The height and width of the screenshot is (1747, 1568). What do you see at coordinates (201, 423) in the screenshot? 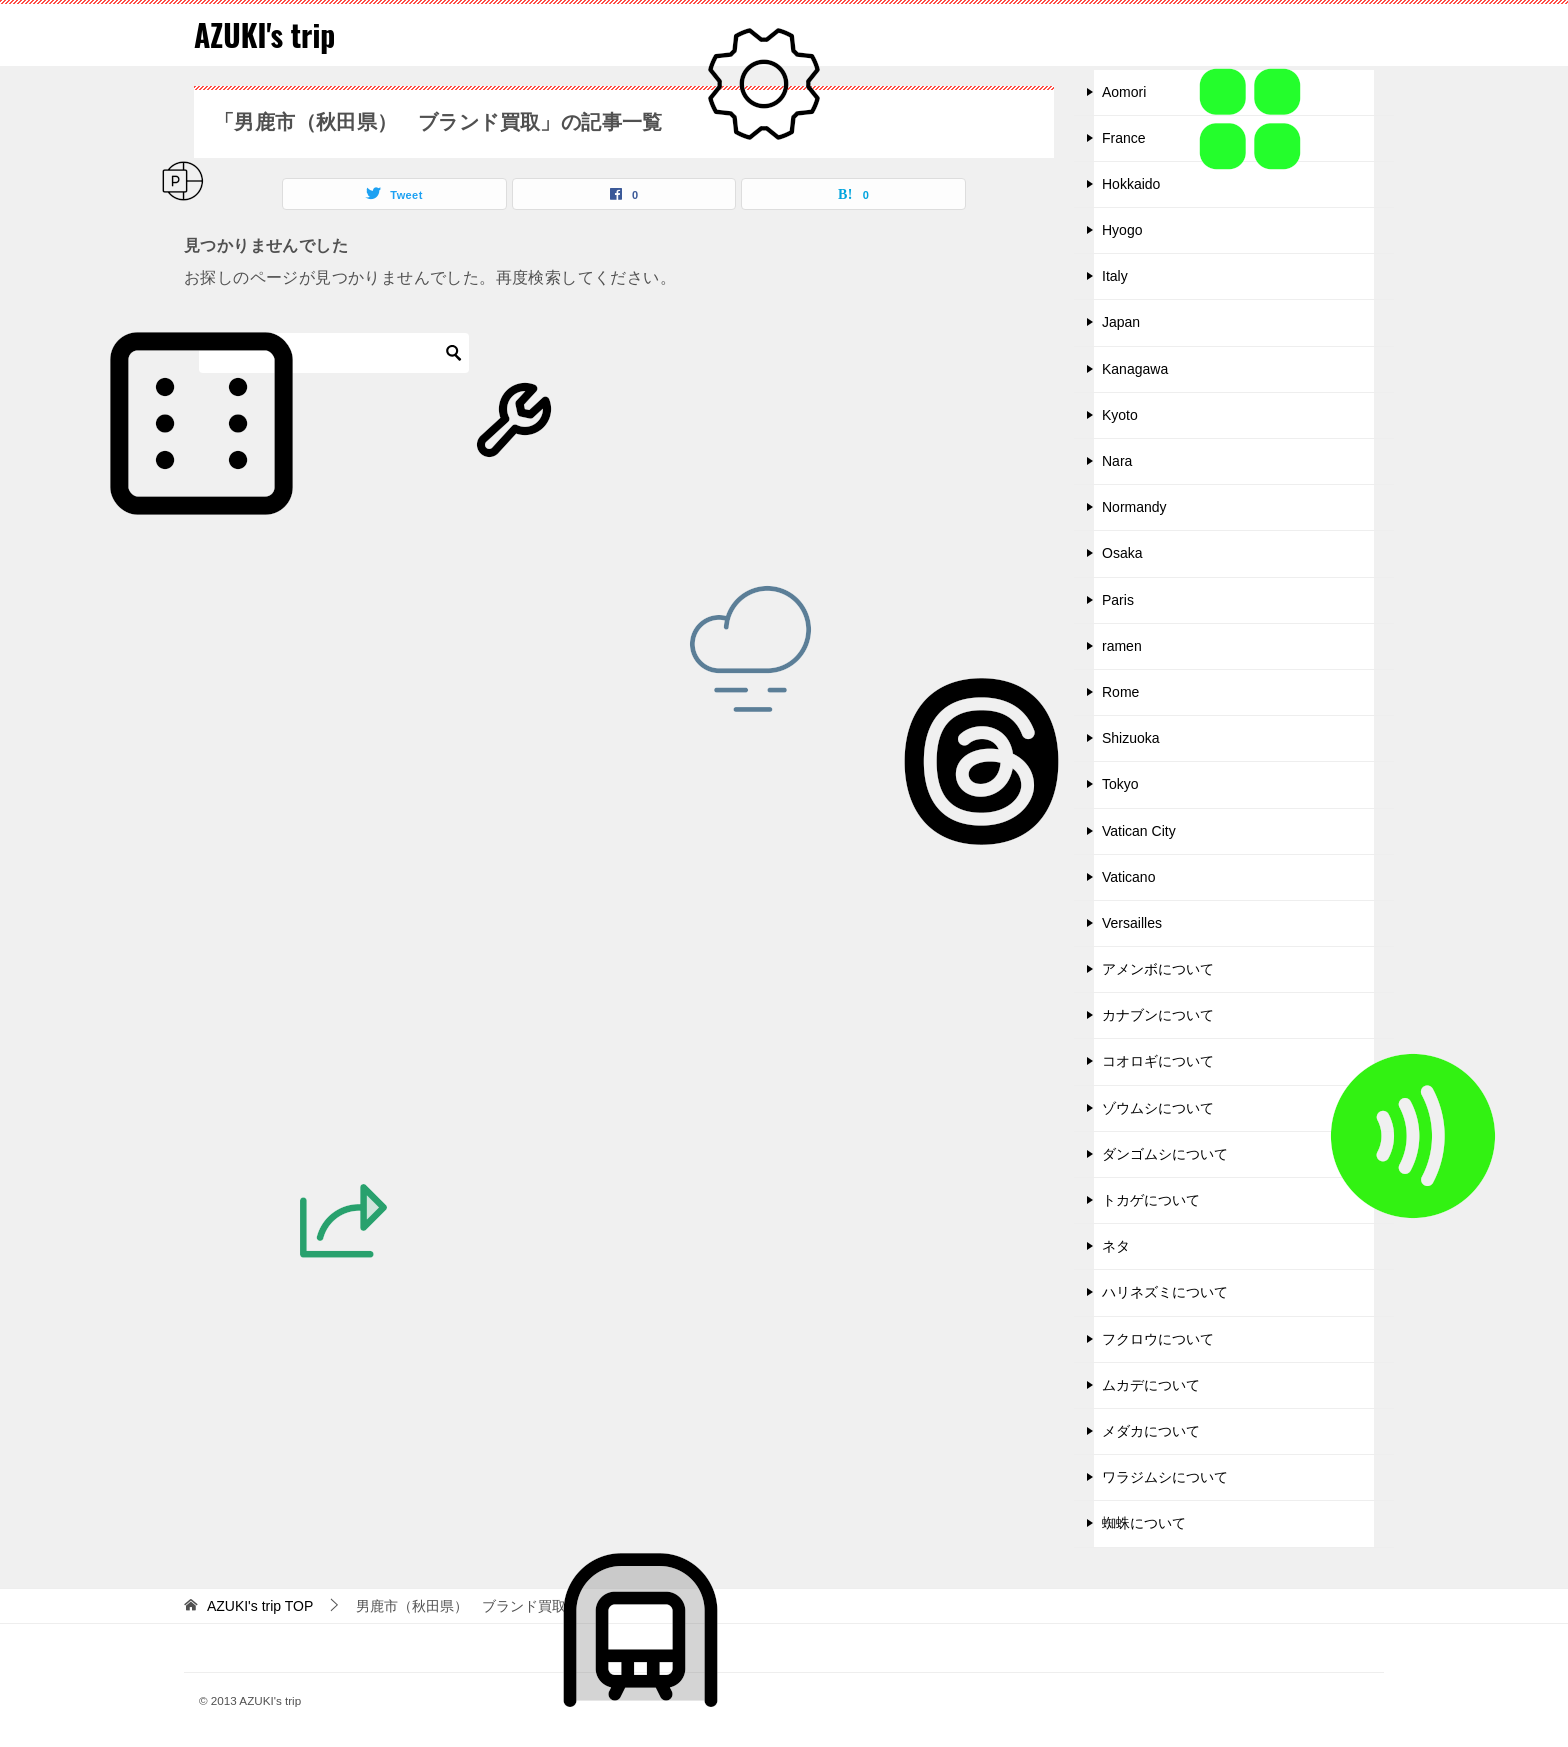
I see `randomize or shuffle content` at bounding box center [201, 423].